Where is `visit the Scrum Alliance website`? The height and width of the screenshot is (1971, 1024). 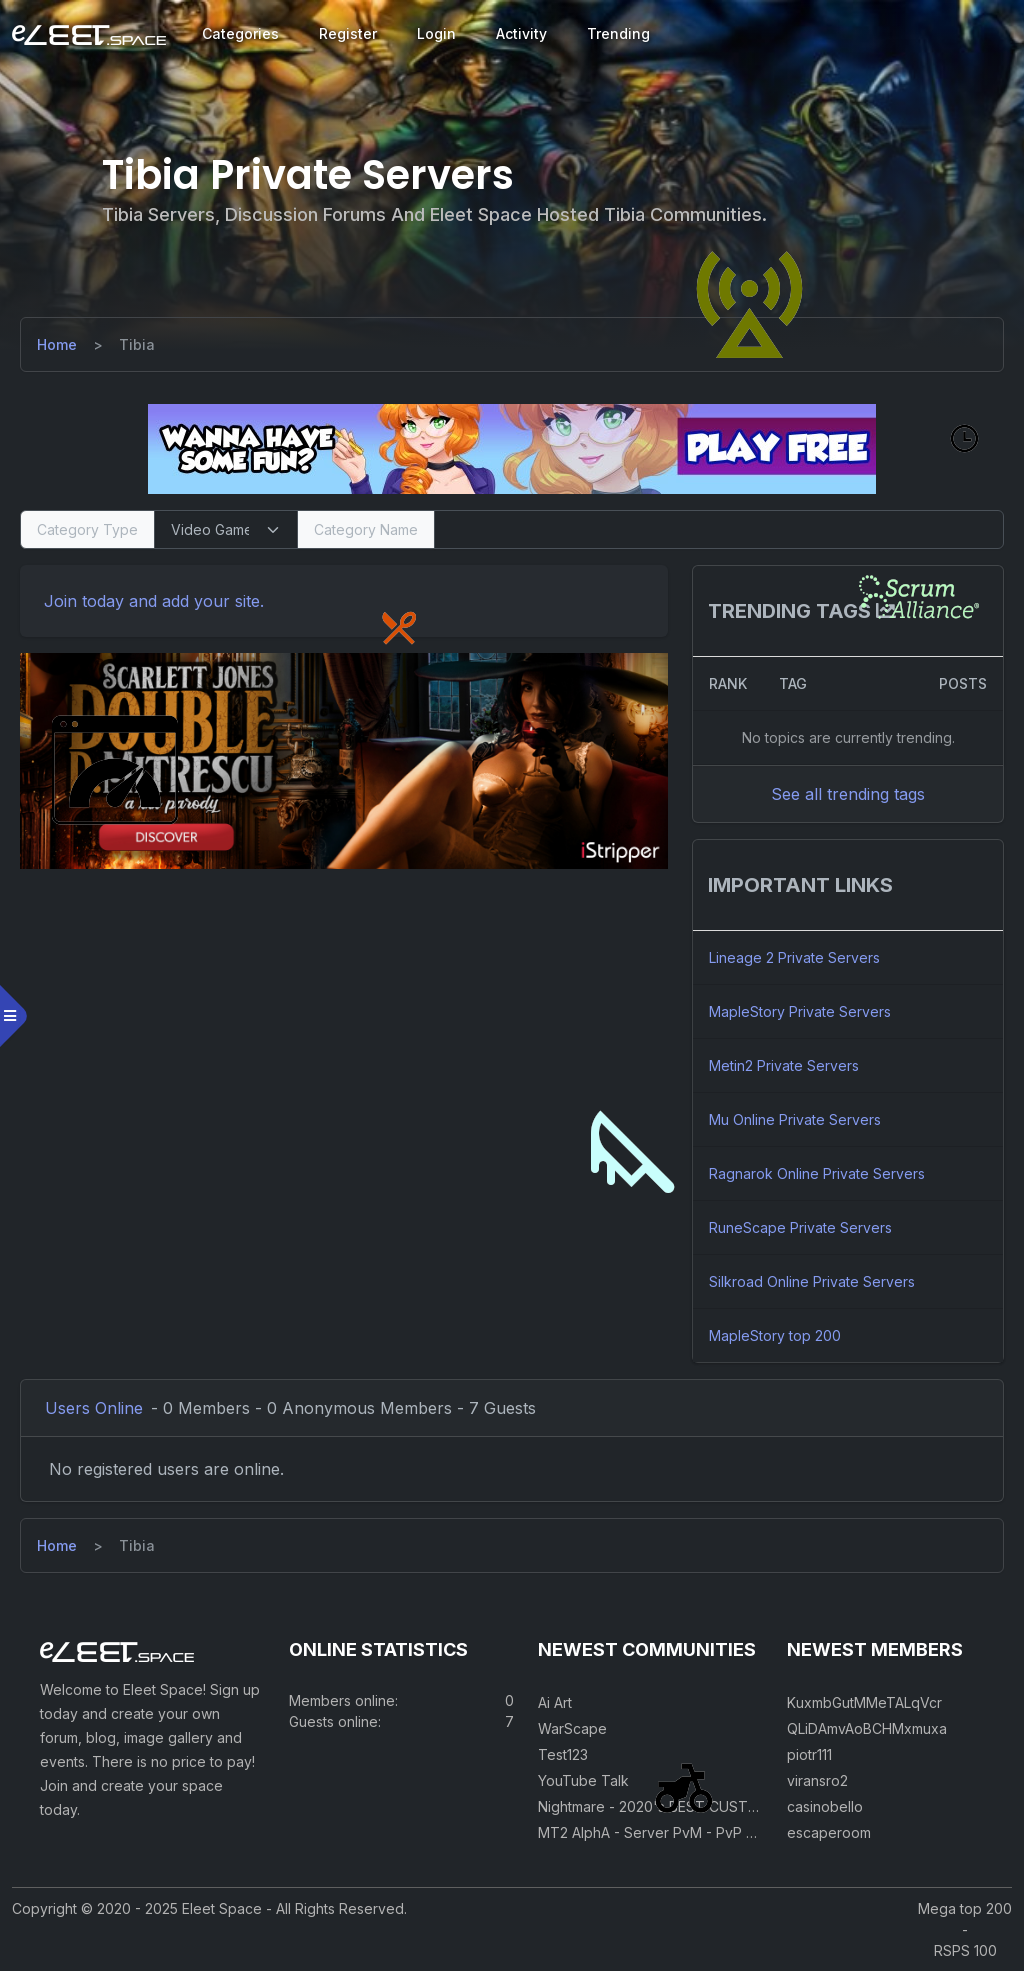 visit the Scrum Alliance website is located at coordinates (919, 597).